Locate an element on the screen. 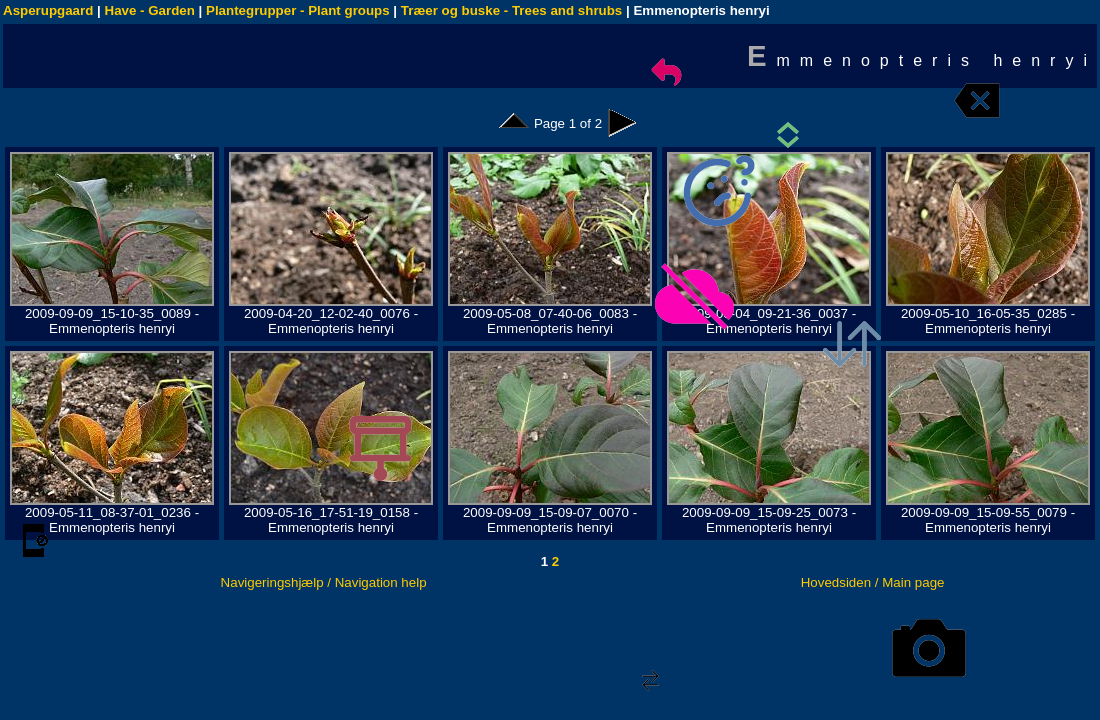 The width and height of the screenshot is (1100, 720). reply to a message is located at coordinates (666, 72).